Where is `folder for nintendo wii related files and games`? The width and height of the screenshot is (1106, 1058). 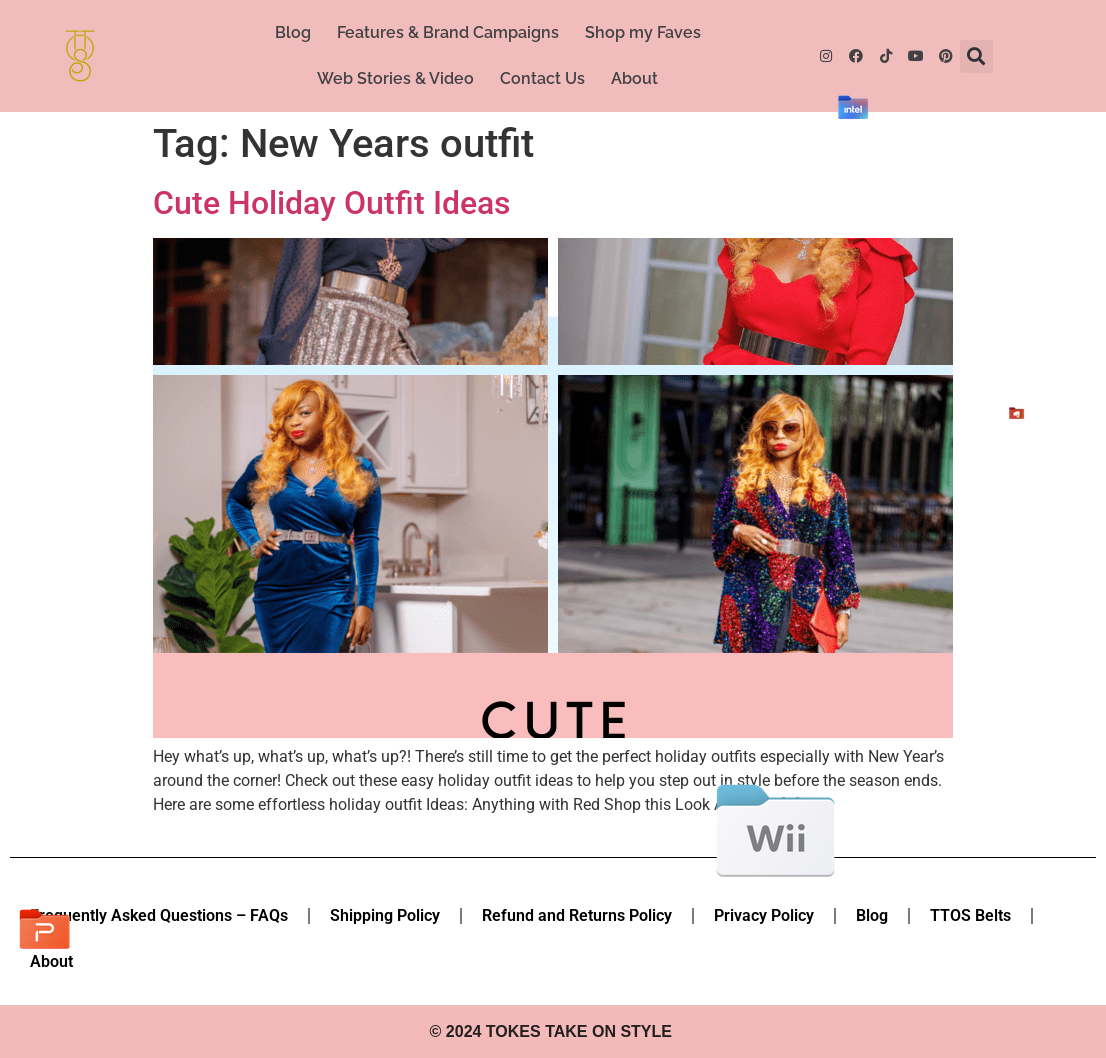
folder for nintendo wii related files and games is located at coordinates (775, 834).